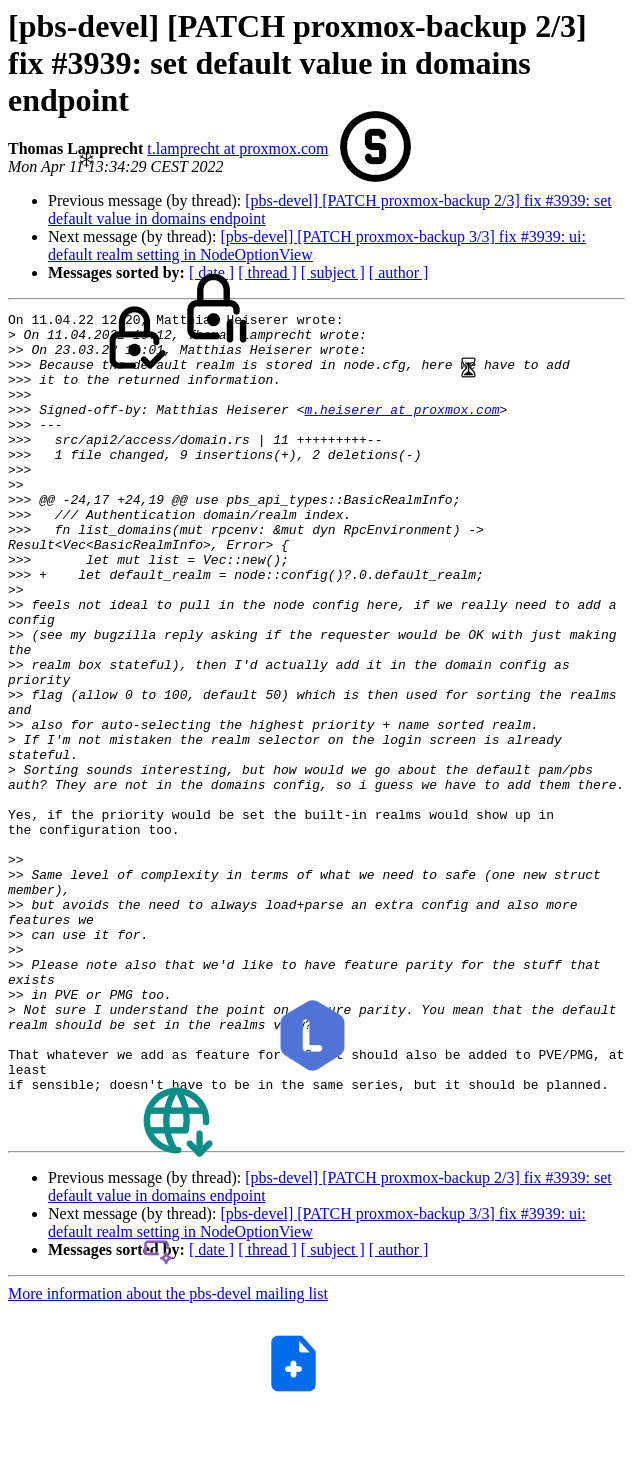 The width and height of the screenshot is (633, 1476). I want to click on pause secure session or locked process, so click(213, 306).